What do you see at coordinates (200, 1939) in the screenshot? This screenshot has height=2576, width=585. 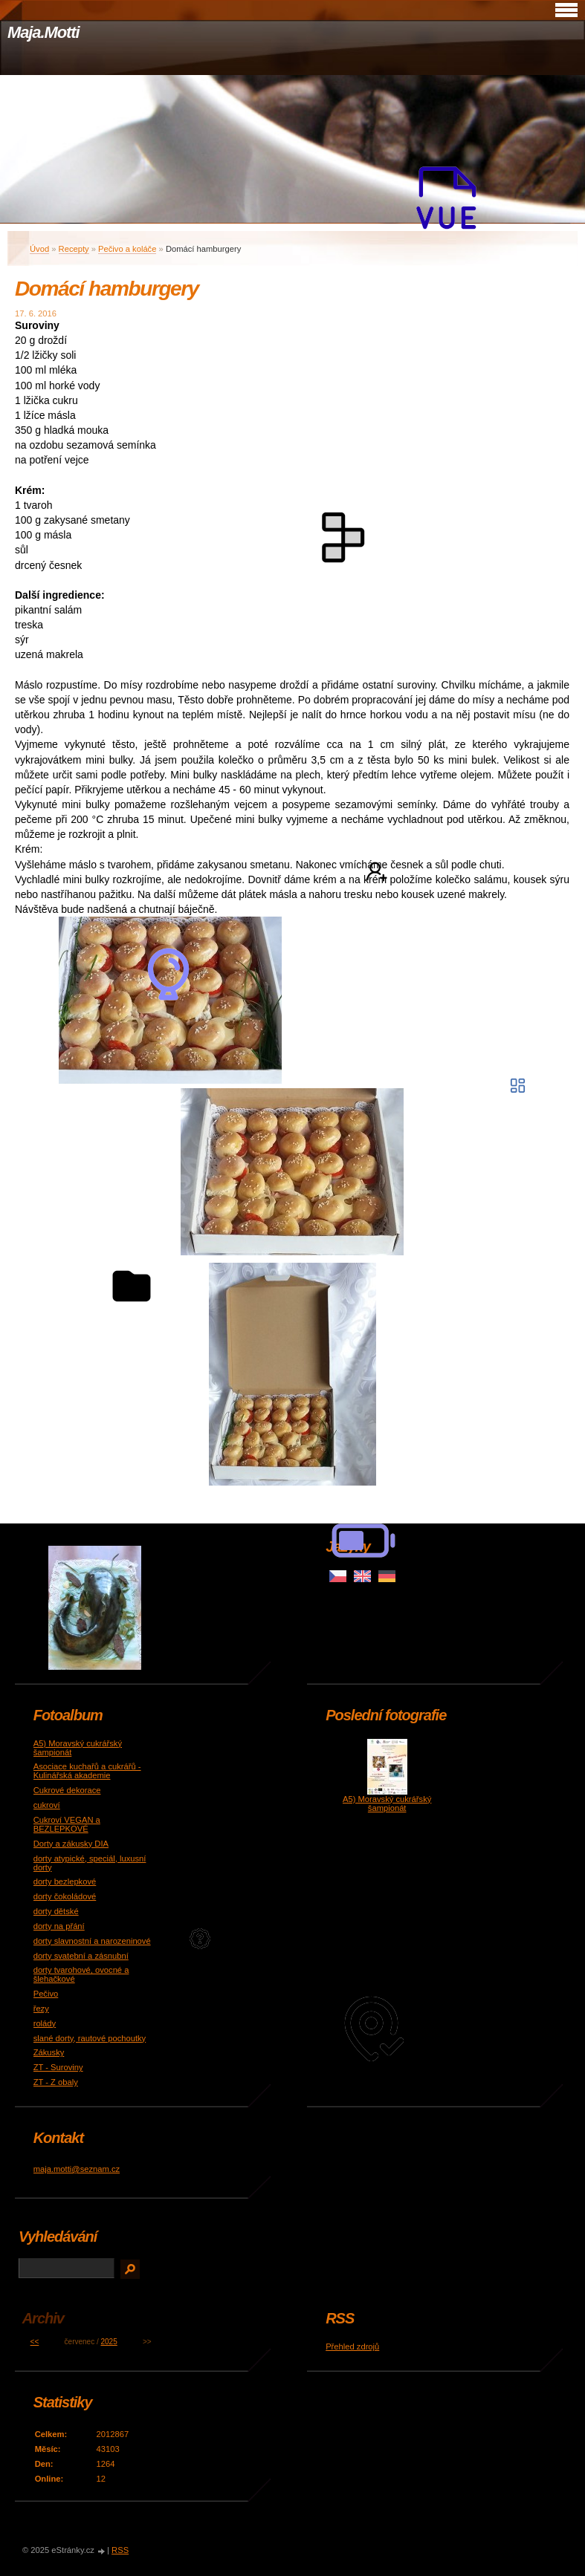 I see `indicates unverified status or identity` at bounding box center [200, 1939].